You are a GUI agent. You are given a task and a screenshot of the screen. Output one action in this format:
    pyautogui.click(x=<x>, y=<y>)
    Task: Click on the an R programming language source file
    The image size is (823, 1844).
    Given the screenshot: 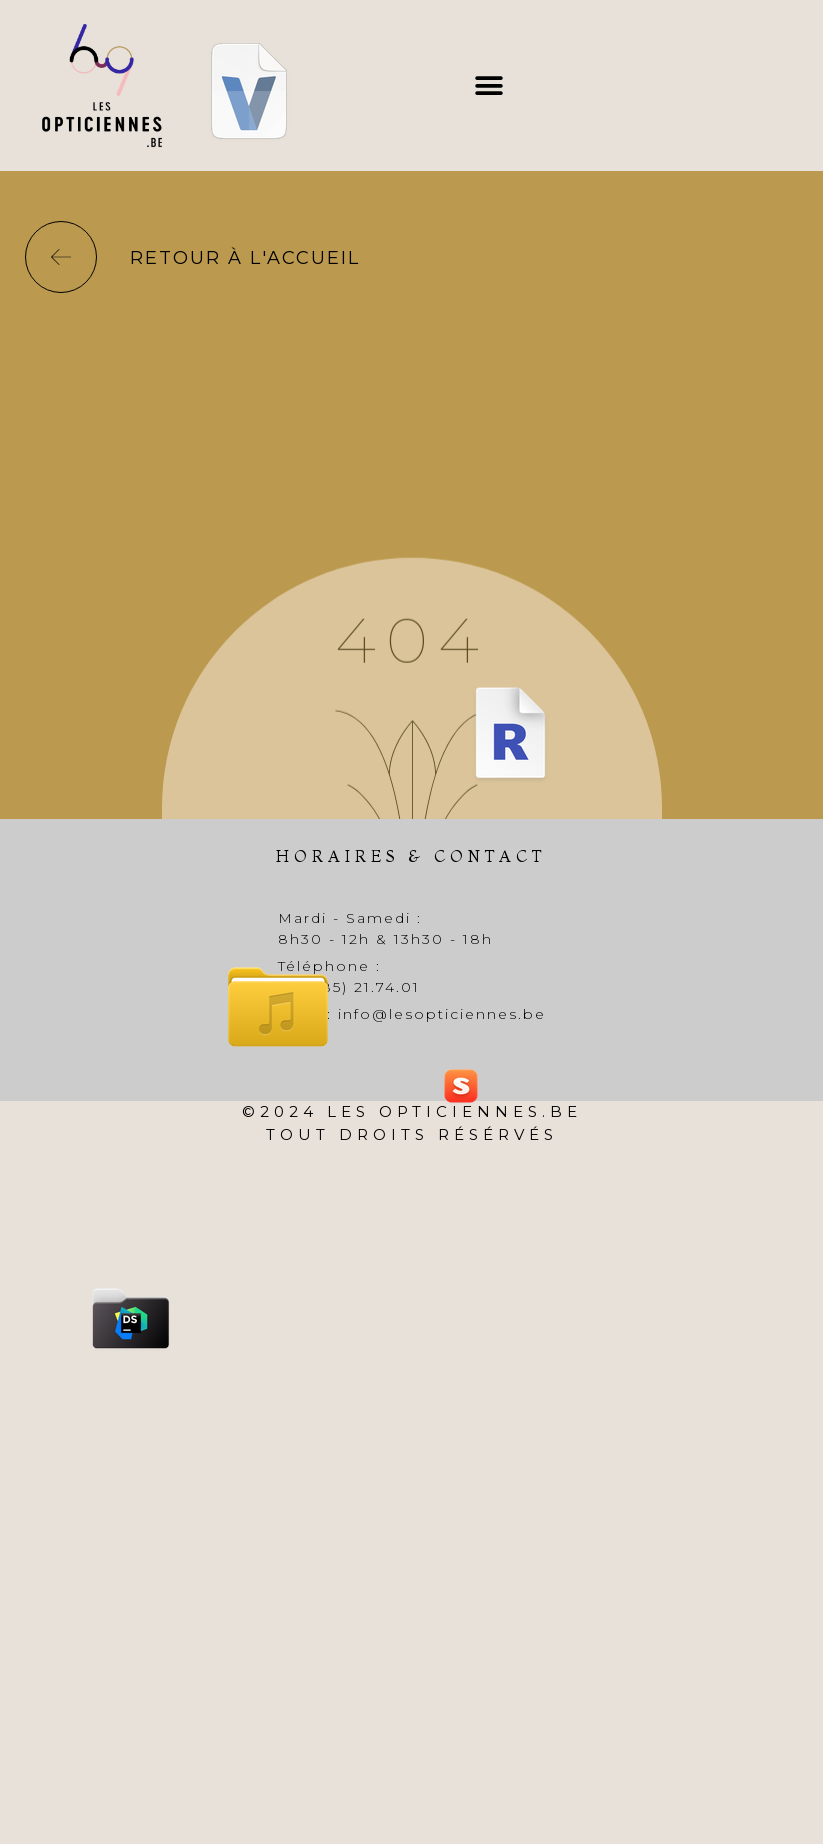 What is the action you would take?
    pyautogui.click(x=510, y=734)
    